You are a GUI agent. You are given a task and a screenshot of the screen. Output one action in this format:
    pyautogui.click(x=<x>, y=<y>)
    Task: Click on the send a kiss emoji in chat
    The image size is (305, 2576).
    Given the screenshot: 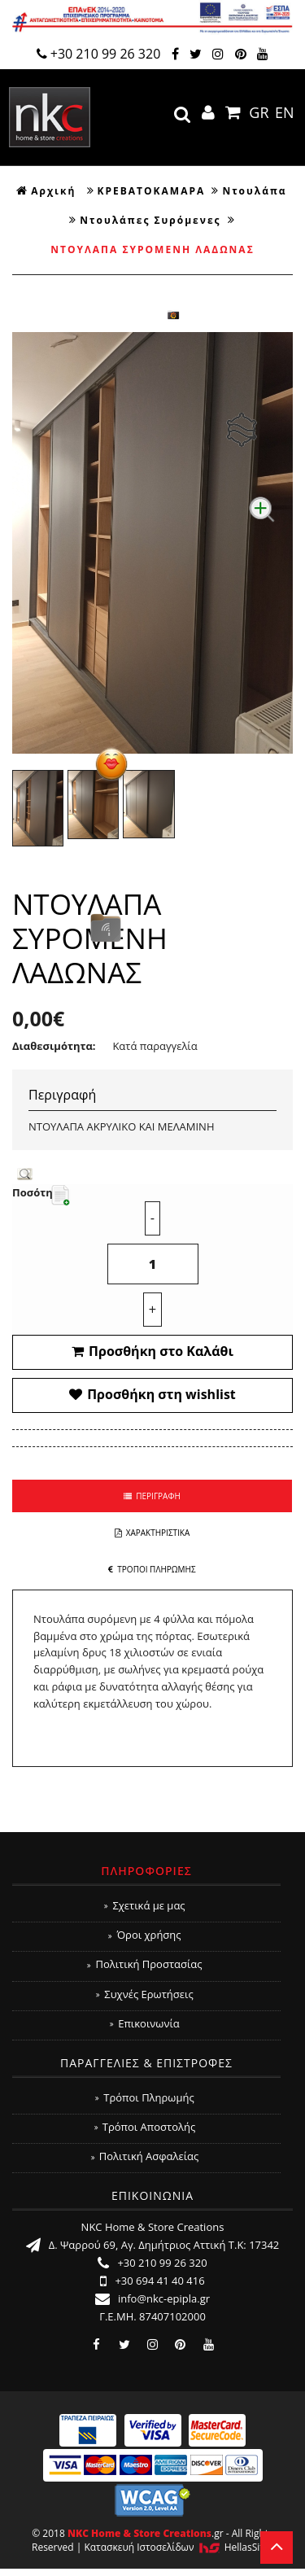 What is the action you would take?
    pyautogui.click(x=111, y=764)
    